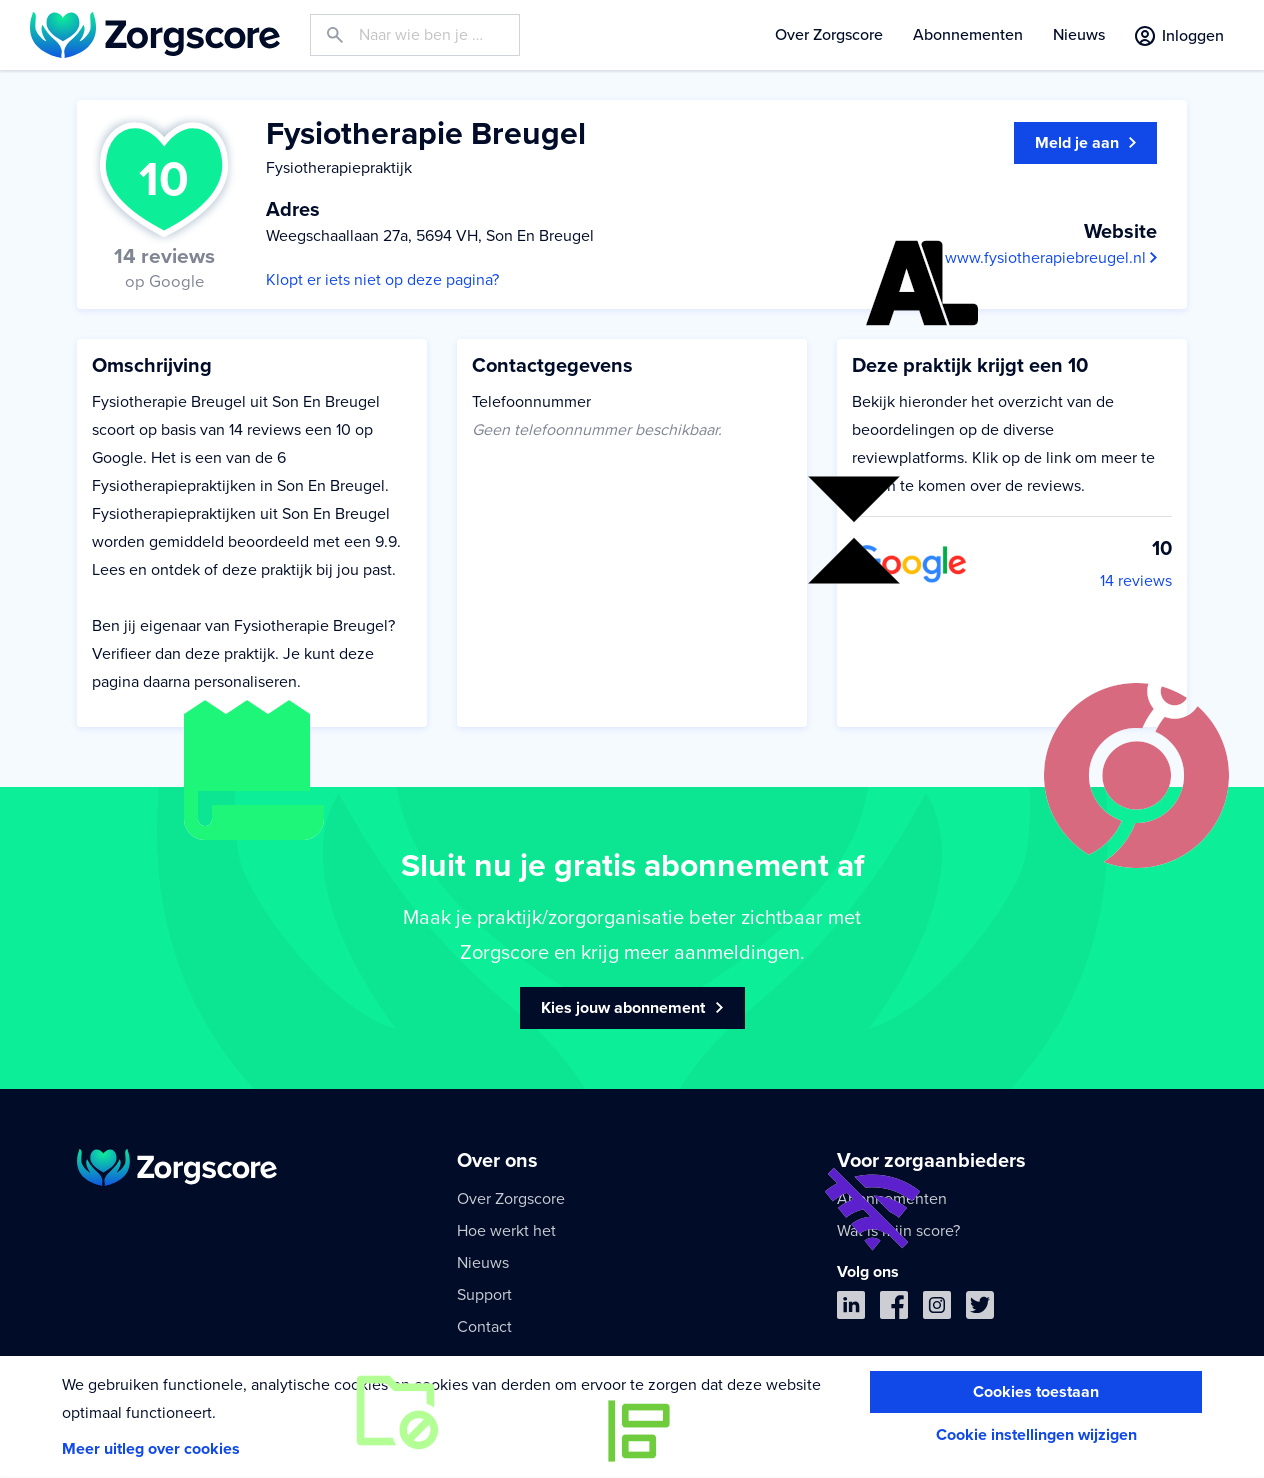 This screenshot has width=1264, height=1478. I want to click on open AniList app or website, so click(922, 283).